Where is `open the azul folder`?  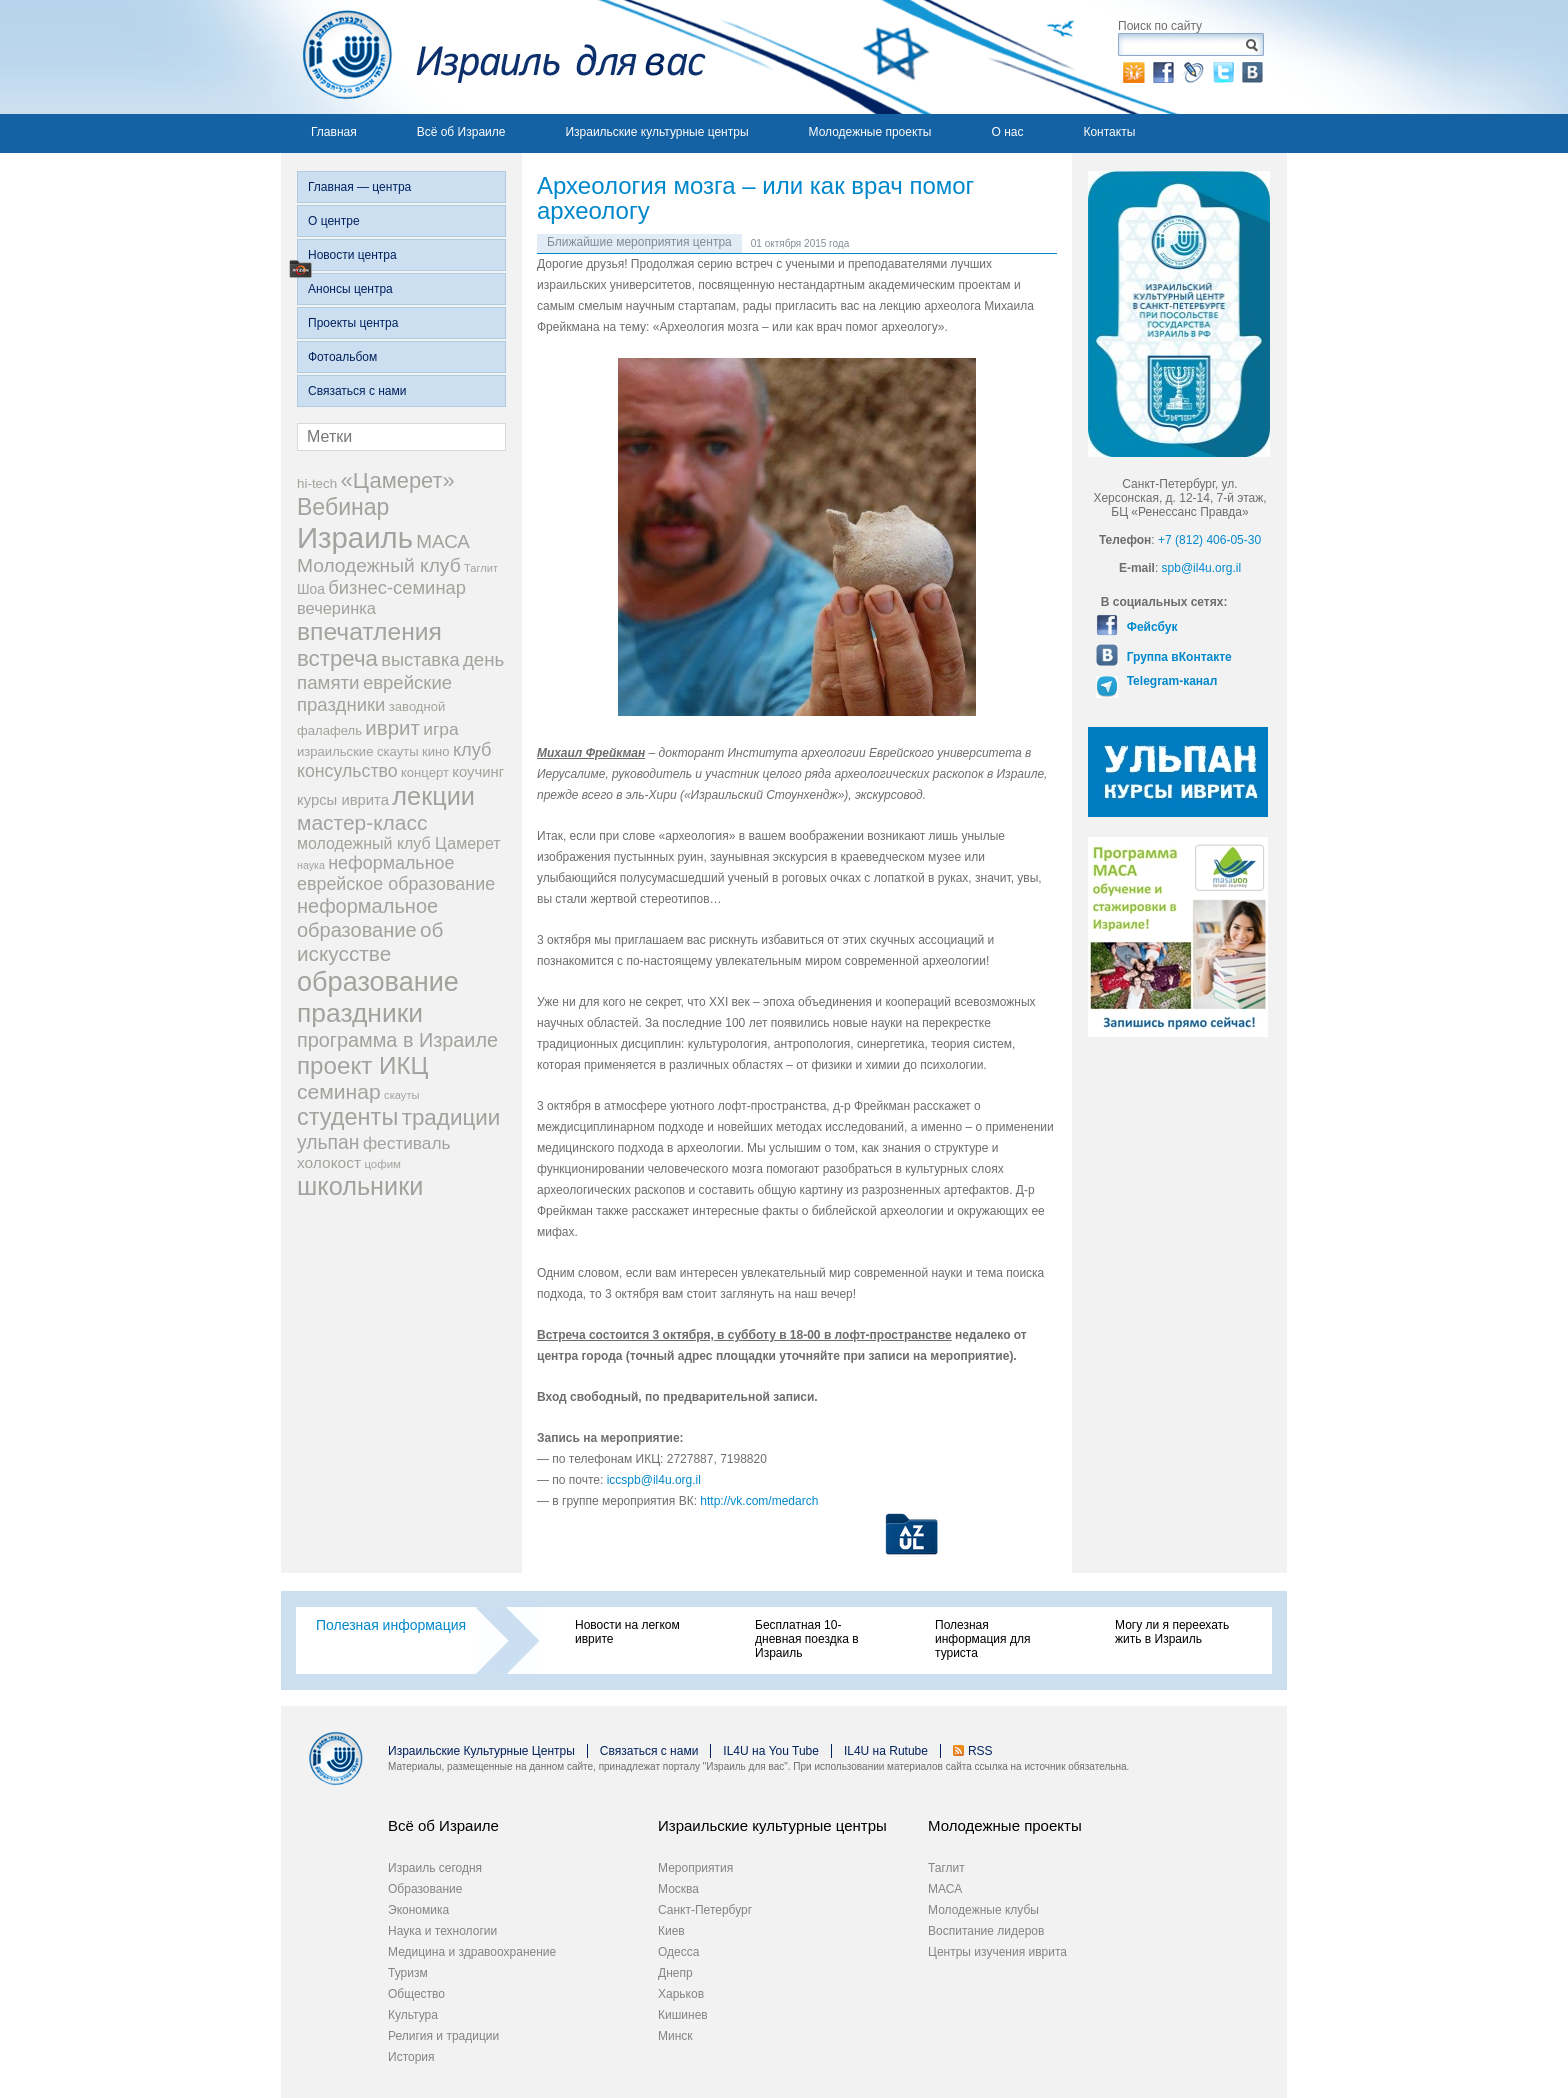
open the azul folder is located at coordinates (911, 1535).